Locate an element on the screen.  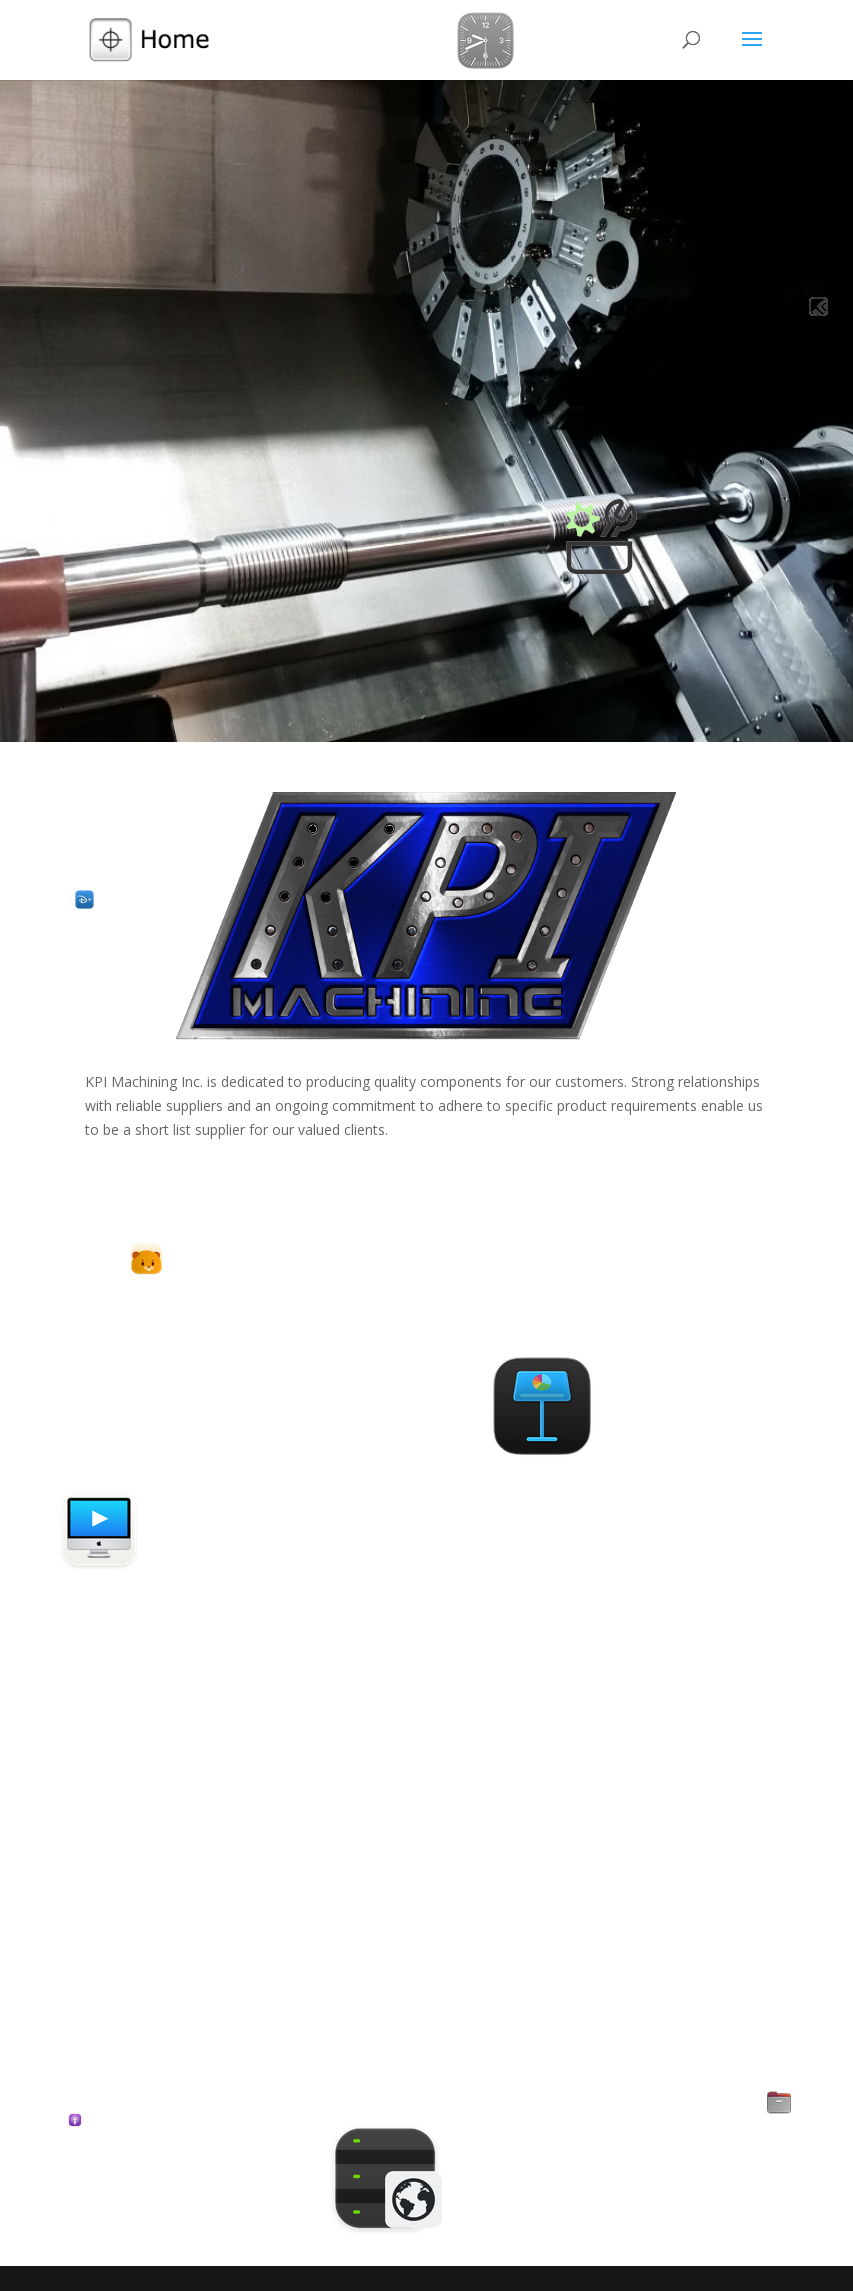
open the Disney+ streaming app is located at coordinates (84, 899).